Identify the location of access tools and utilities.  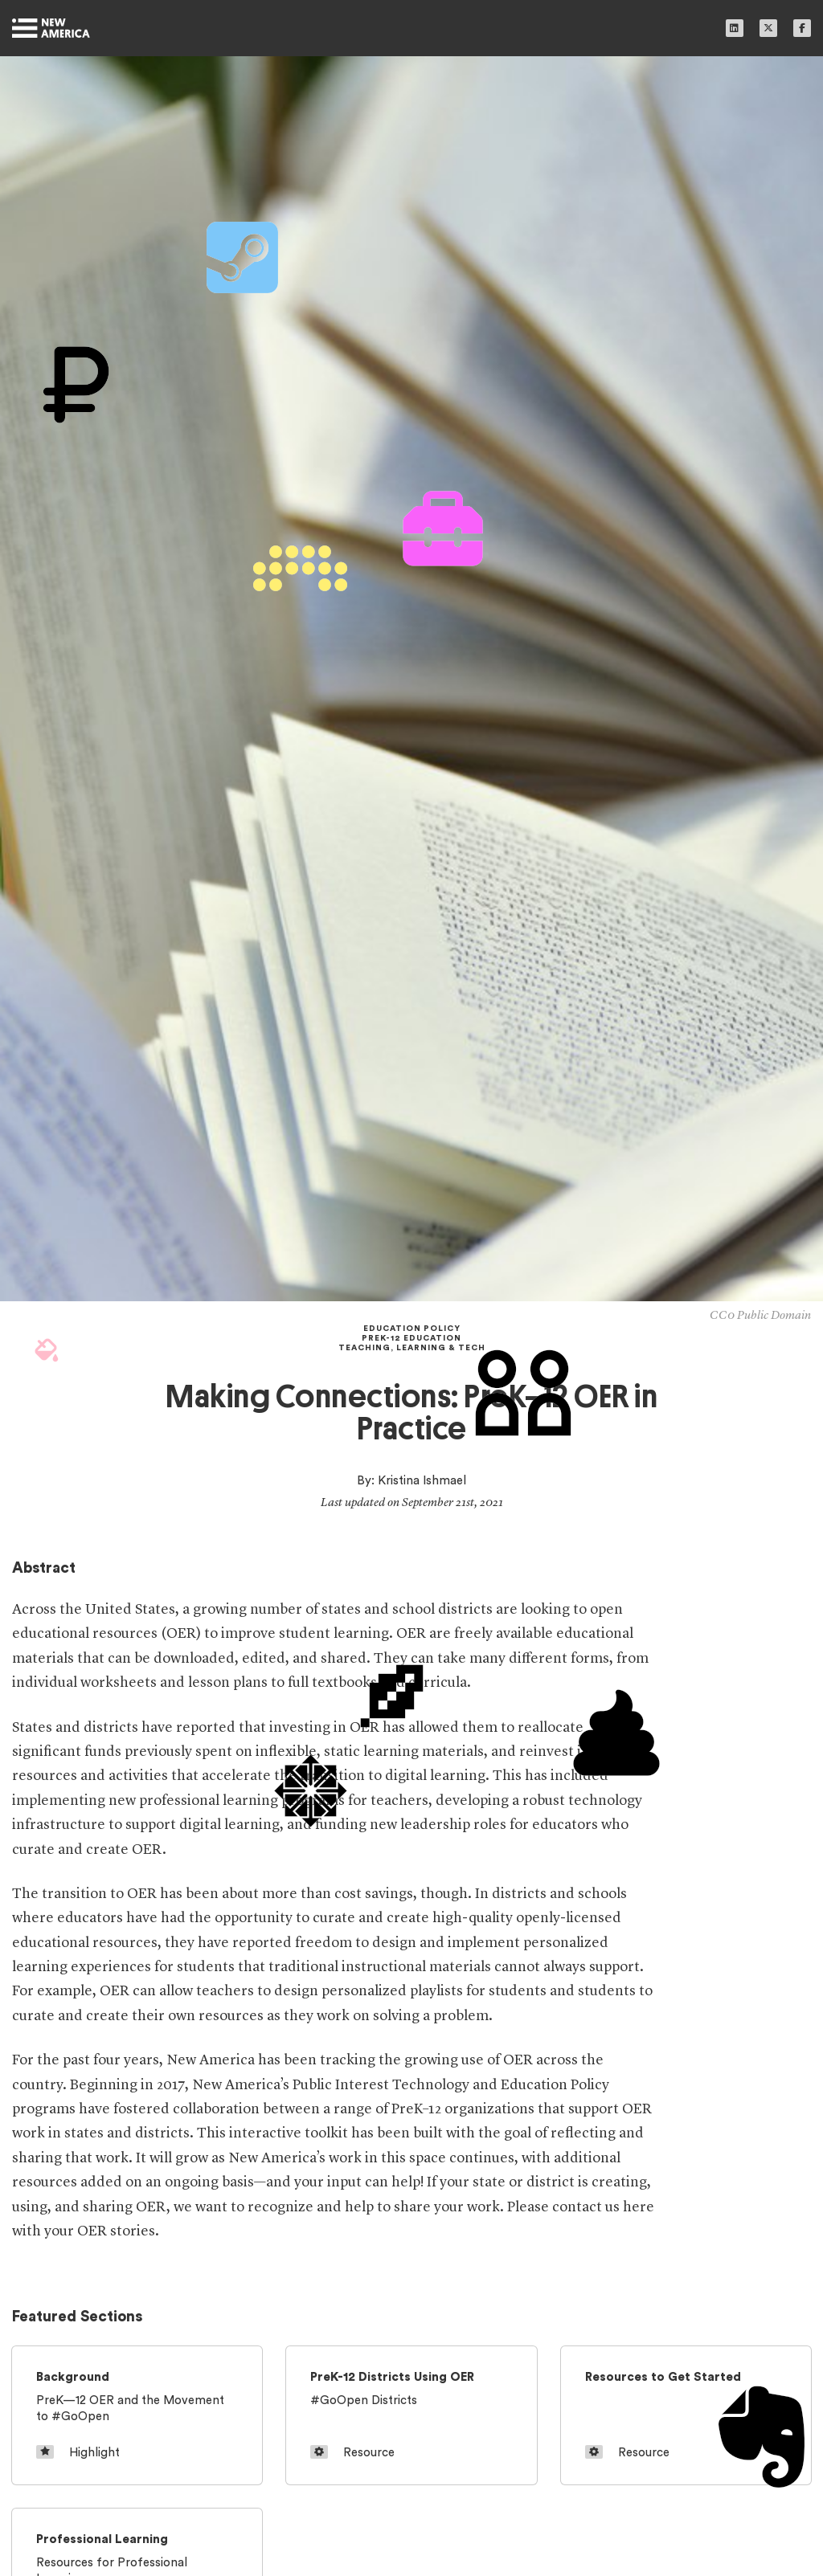
(443, 531).